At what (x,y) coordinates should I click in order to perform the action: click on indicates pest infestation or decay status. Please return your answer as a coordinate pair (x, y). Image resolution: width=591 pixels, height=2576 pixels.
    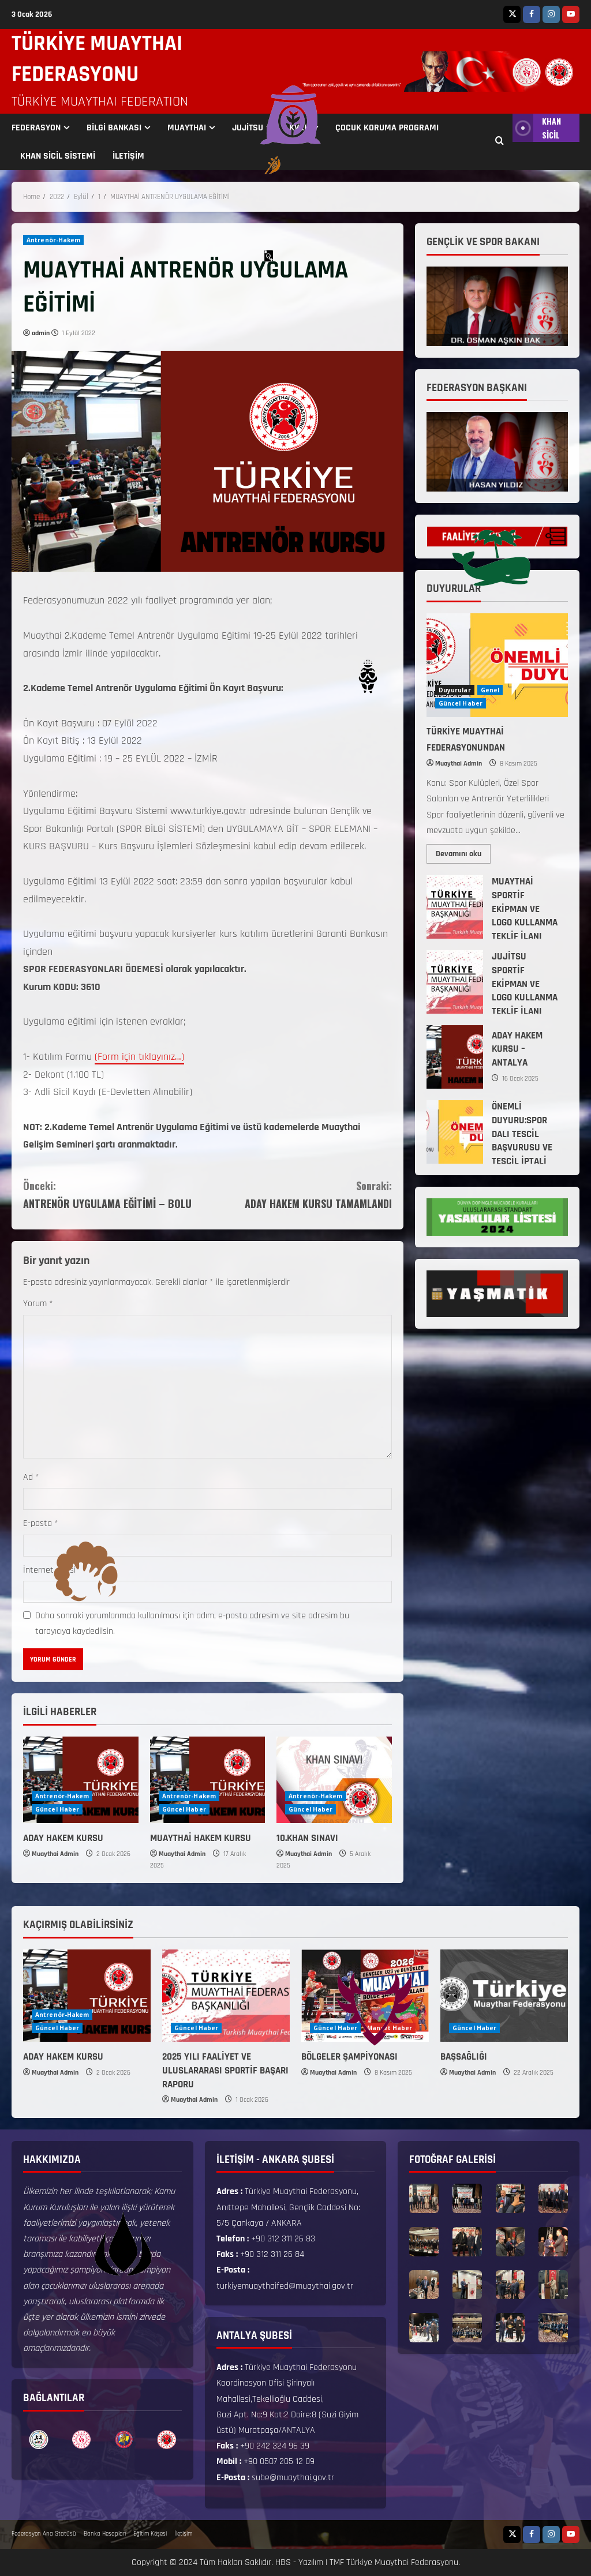
    Looking at the image, I should click on (85, 1573).